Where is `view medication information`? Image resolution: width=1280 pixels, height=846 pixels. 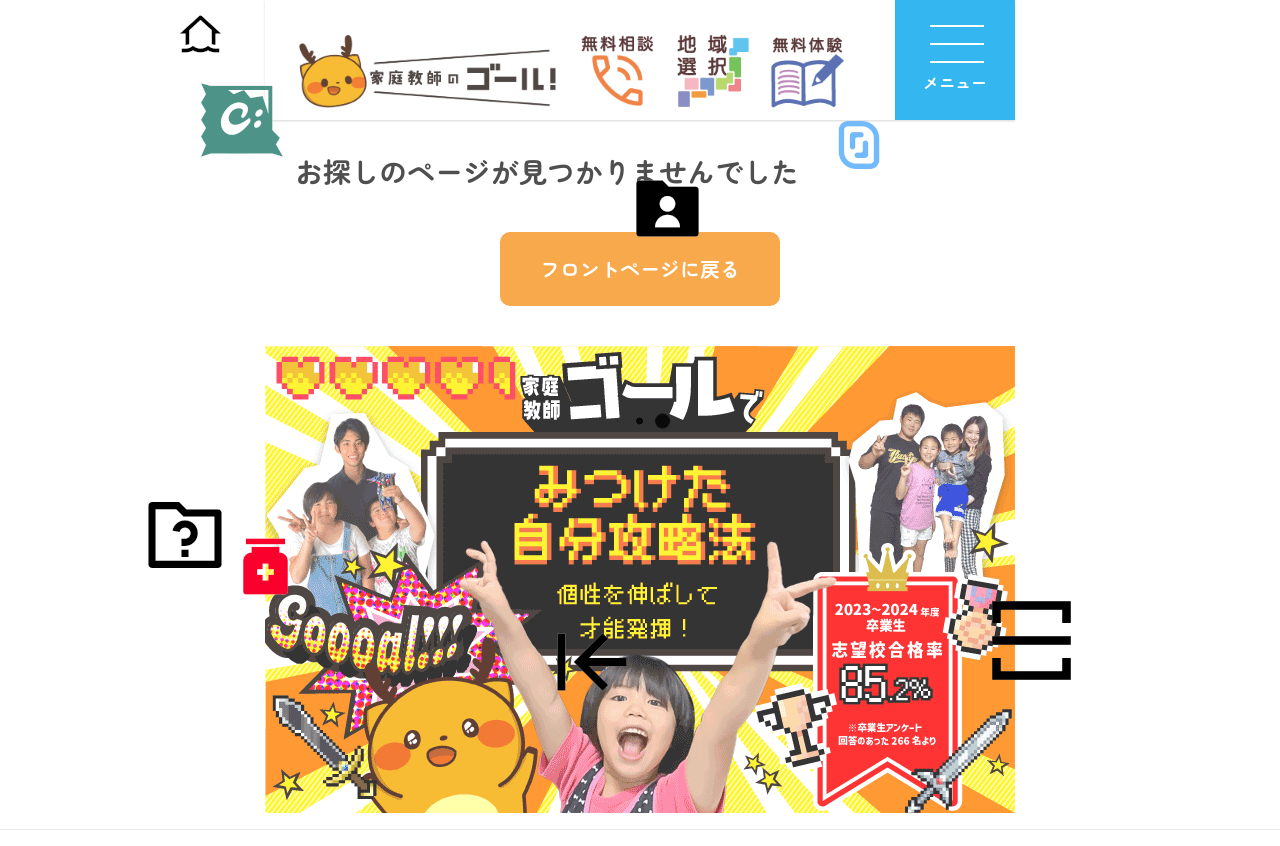
view medication information is located at coordinates (265, 566).